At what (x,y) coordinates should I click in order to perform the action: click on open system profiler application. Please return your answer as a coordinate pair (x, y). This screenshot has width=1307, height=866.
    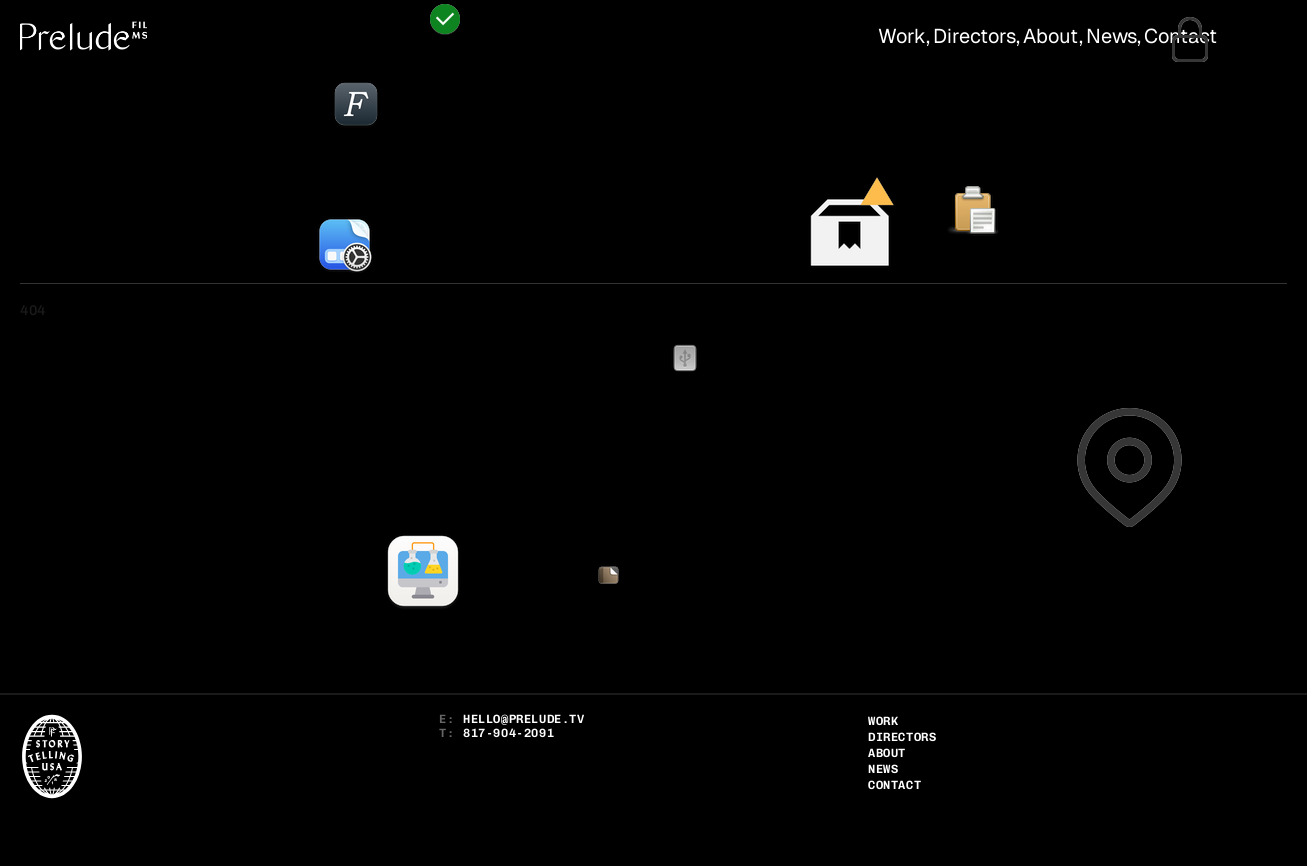
    Looking at the image, I should click on (344, 244).